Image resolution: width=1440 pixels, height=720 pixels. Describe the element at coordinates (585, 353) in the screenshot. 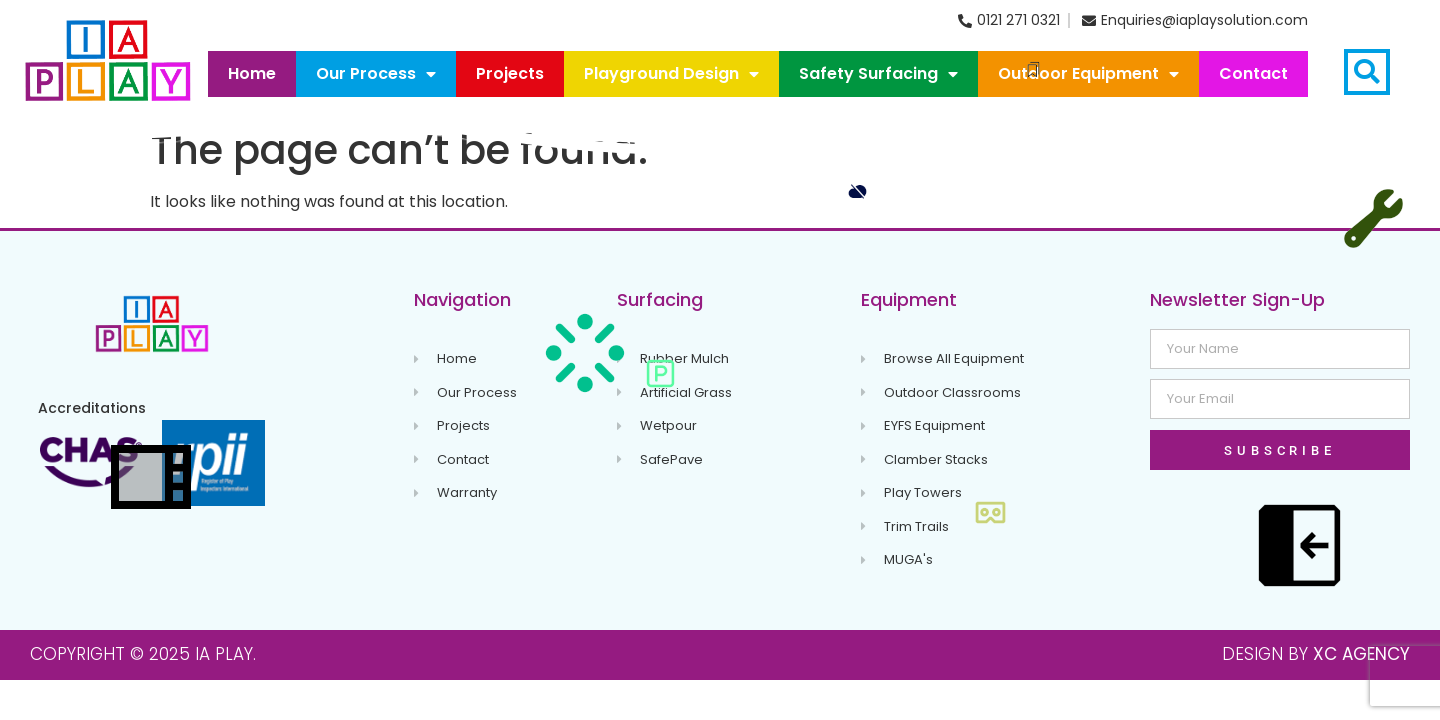

I see `open steam gaming platform` at that location.